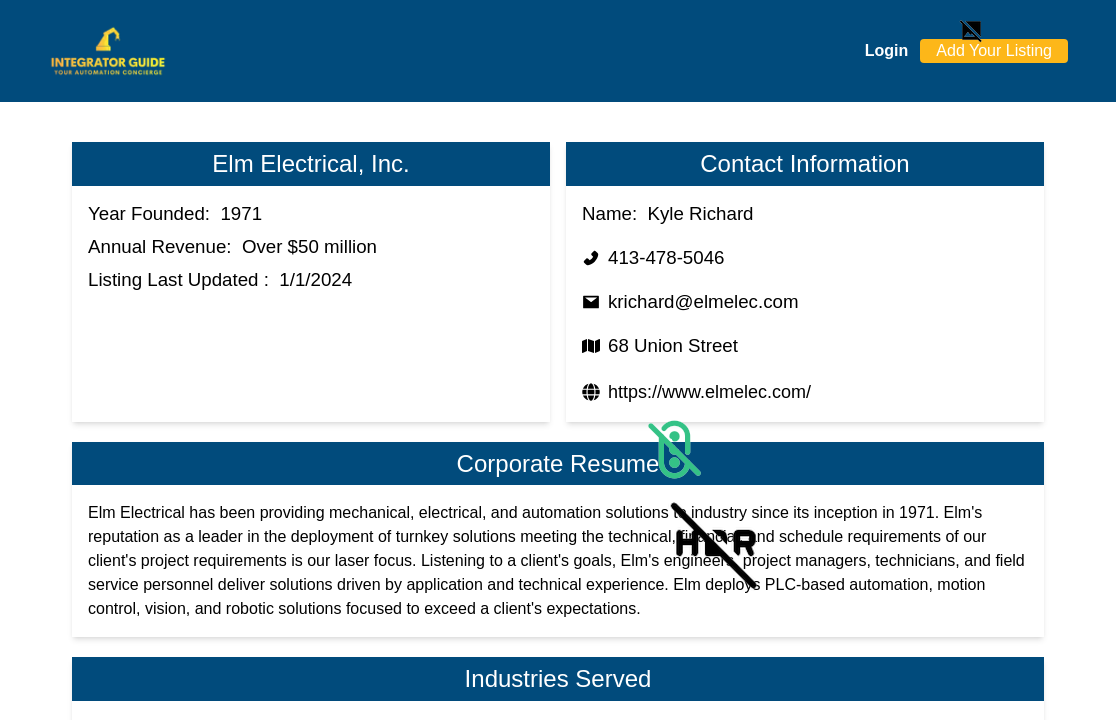 The width and height of the screenshot is (1116, 720). What do you see at coordinates (971, 30) in the screenshot?
I see `image failed to load or is unavailable` at bounding box center [971, 30].